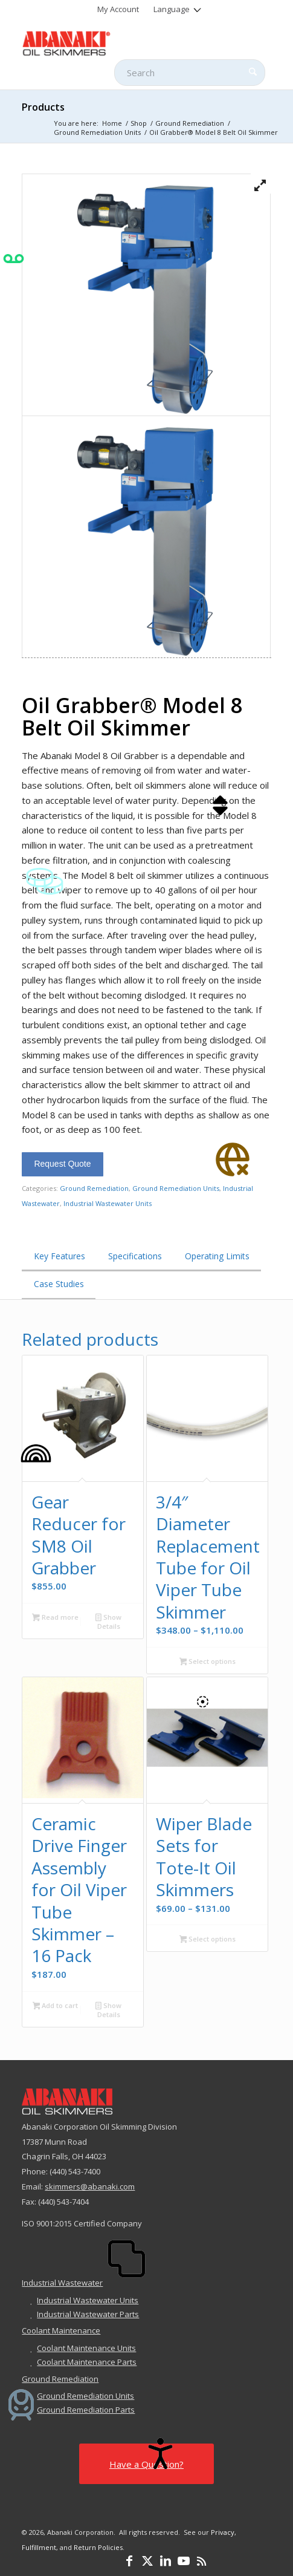  What do you see at coordinates (13, 258) in the screenshot?
I see `access voicemail messages` at bounding box center [13, 258].